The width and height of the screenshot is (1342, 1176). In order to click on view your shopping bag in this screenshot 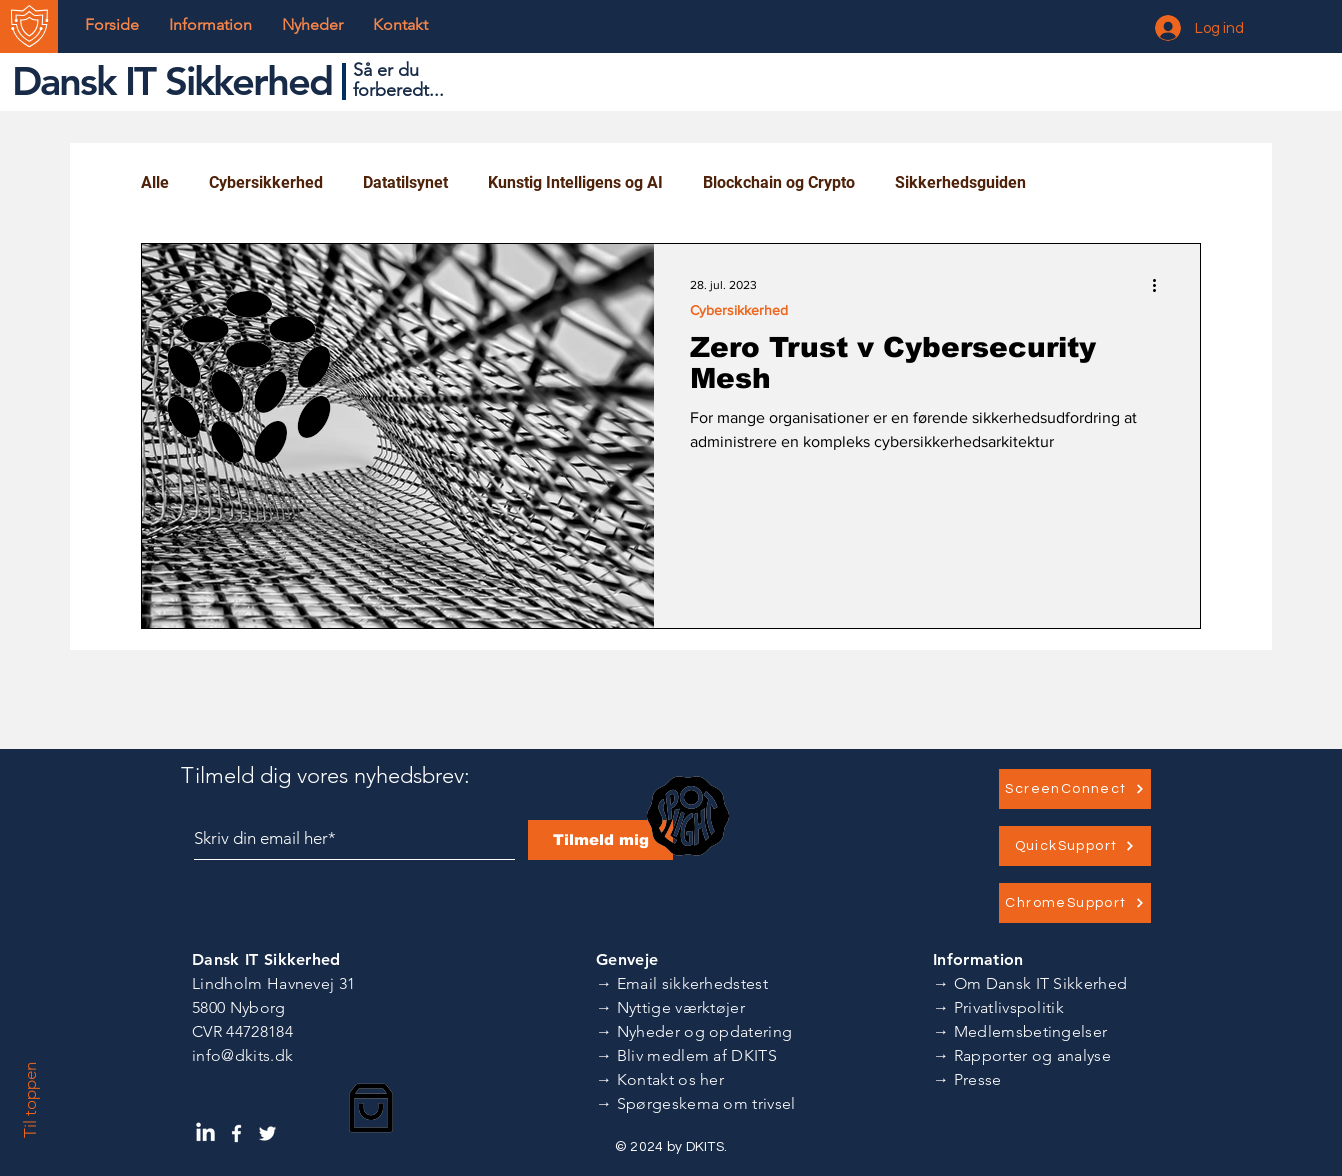, I will do `click(371, 1108)`.